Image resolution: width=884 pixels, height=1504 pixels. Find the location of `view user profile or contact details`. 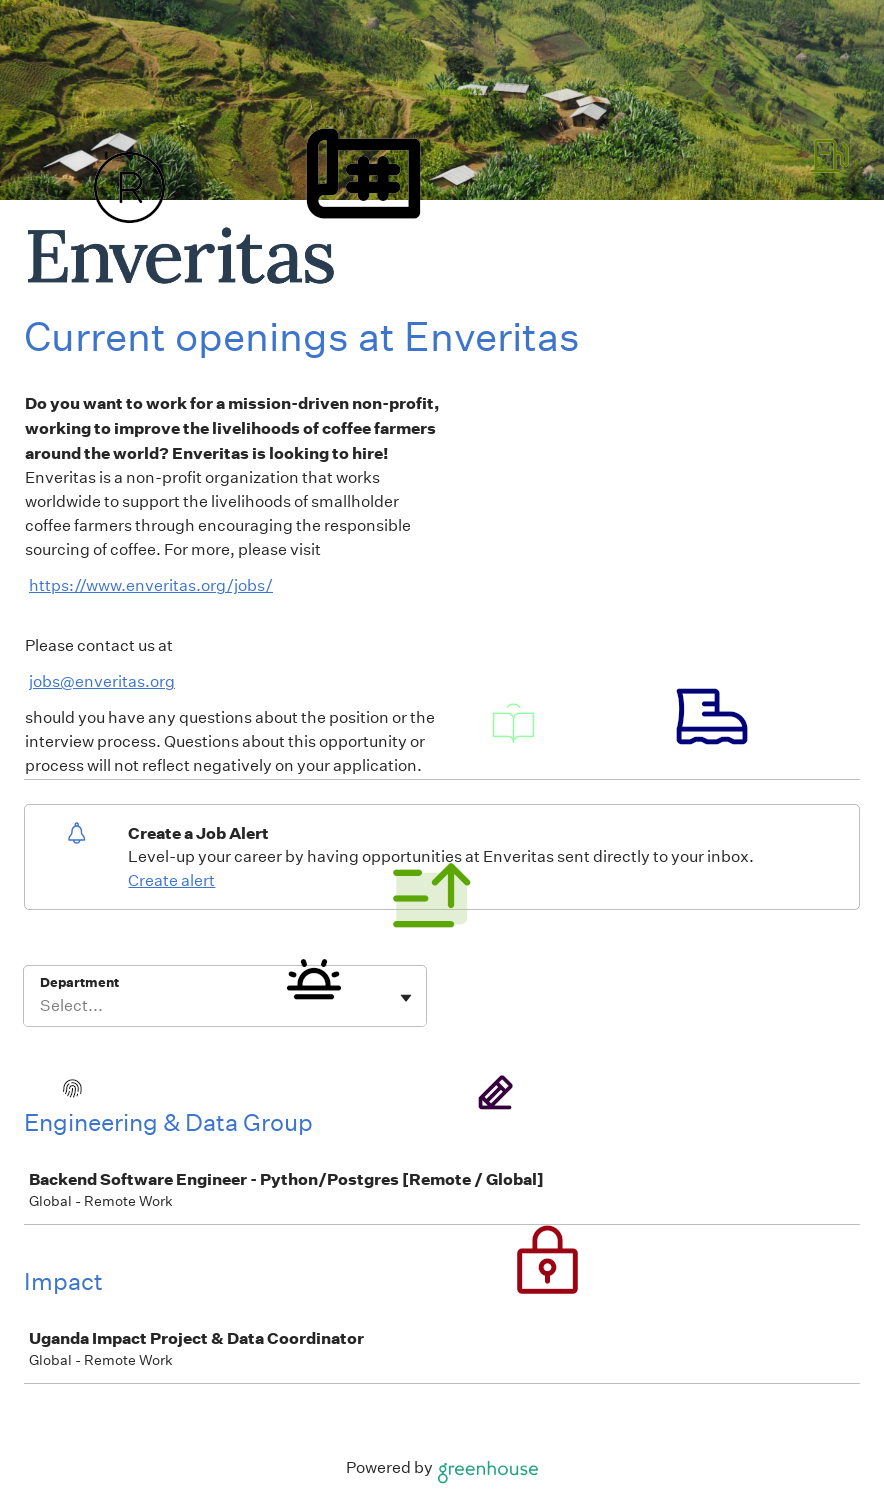

view user profile or contact details is located at coordinates (513, 722).